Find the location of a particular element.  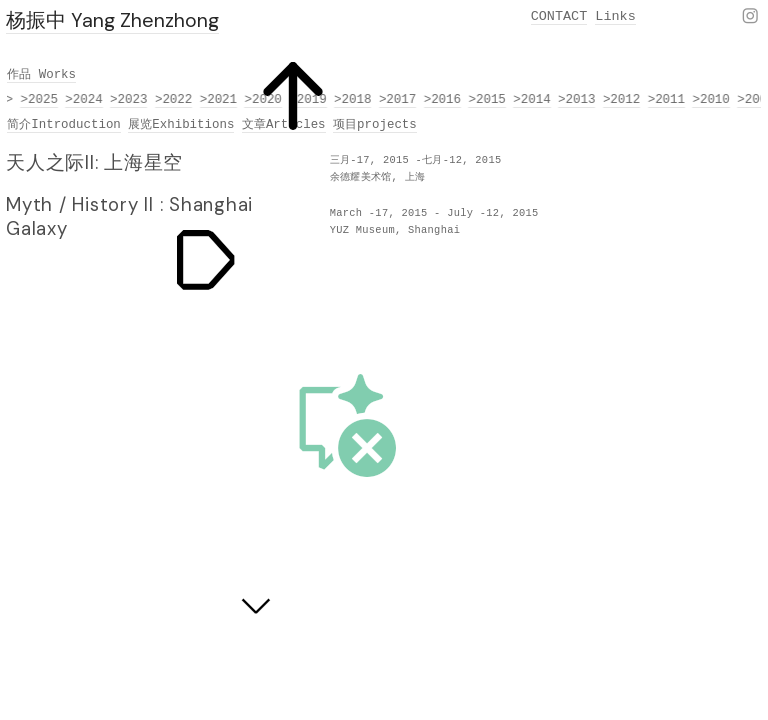

move up or scroll to top is located at coordinates (293, 96).